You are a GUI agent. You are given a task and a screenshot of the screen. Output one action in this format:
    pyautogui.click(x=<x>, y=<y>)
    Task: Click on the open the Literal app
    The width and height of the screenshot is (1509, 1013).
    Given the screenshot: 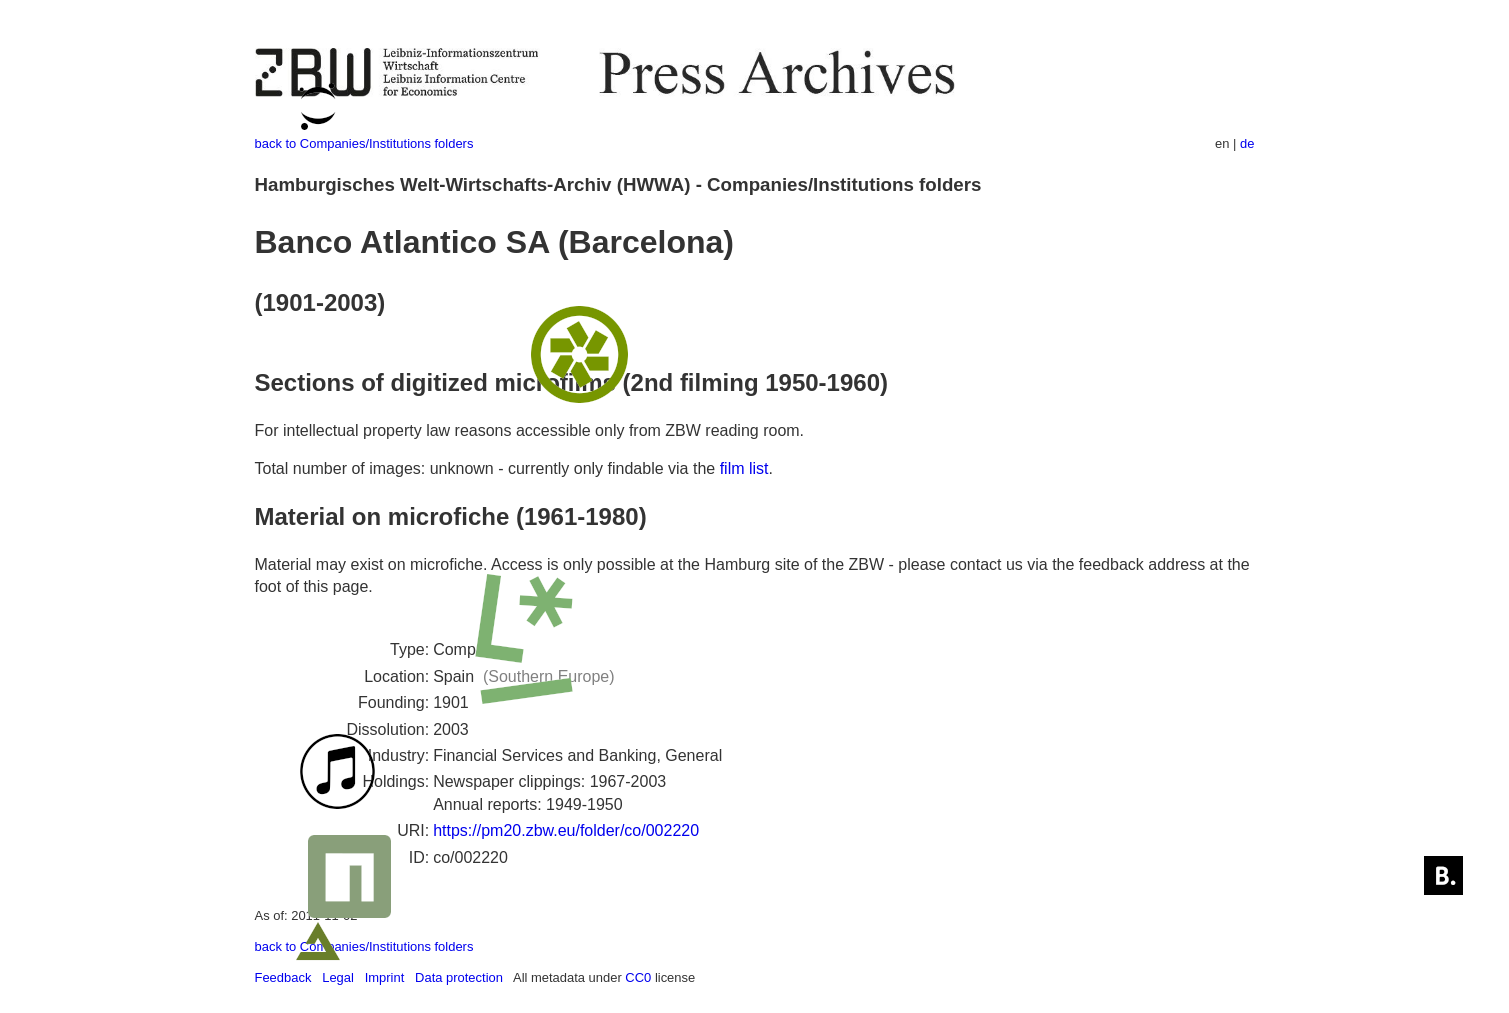 What is the action you would take?
    pyautogui.click(x=524, y=639)
    